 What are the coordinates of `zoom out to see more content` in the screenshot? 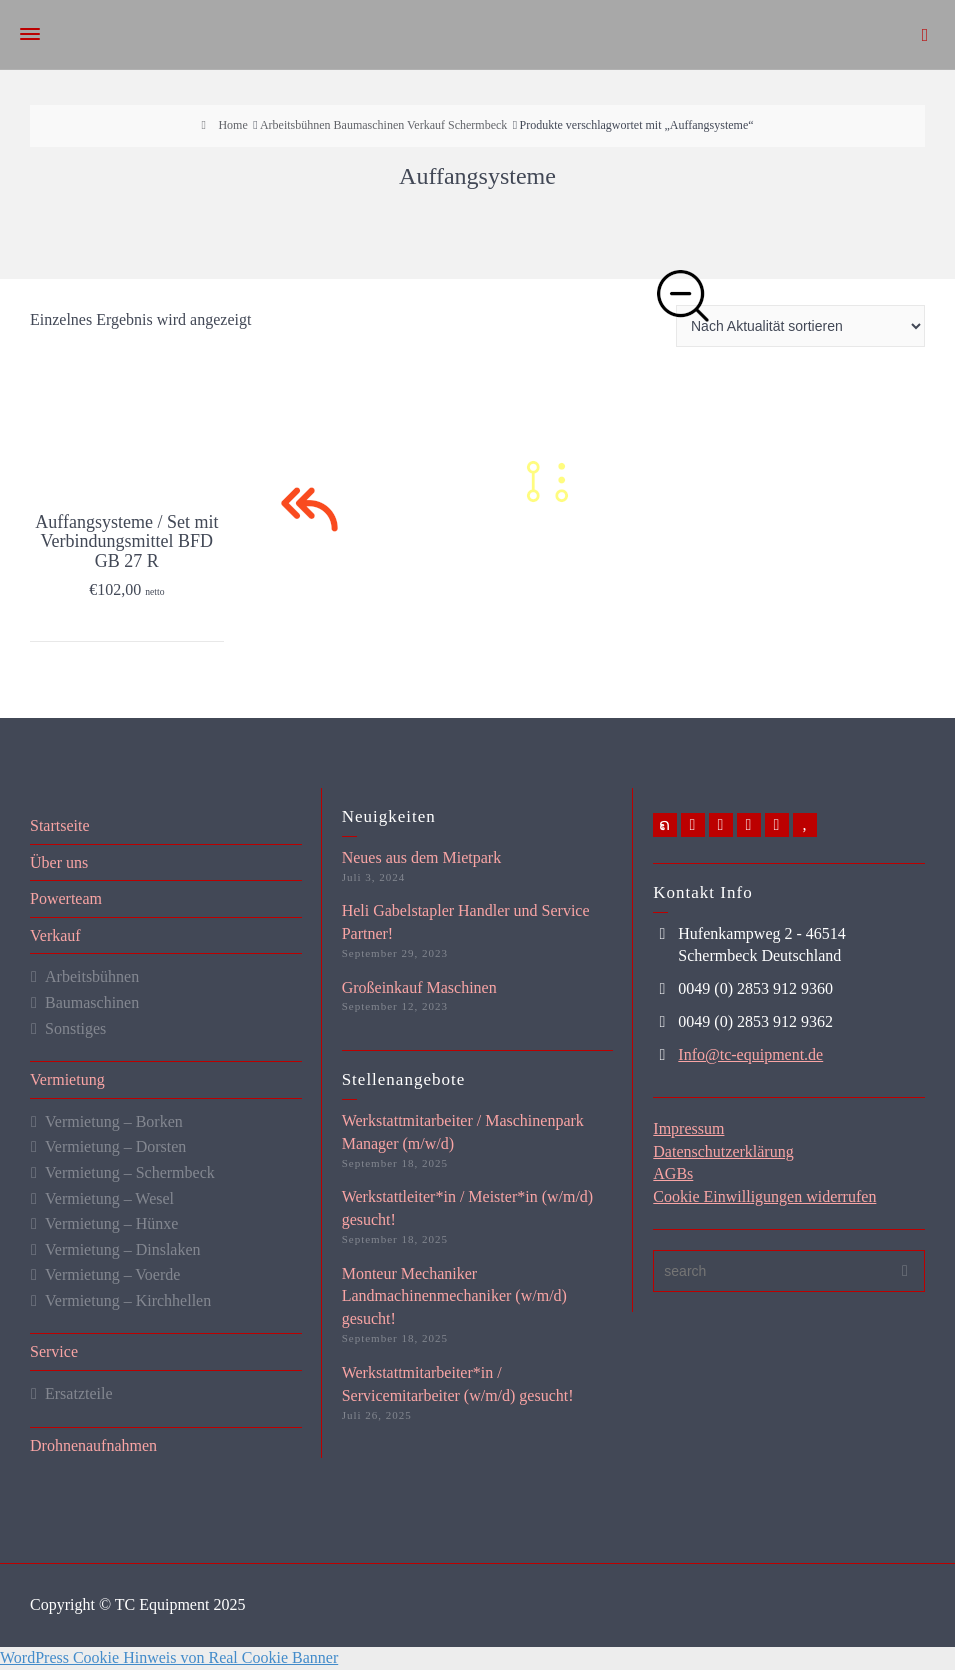 It's located at (684, 297).